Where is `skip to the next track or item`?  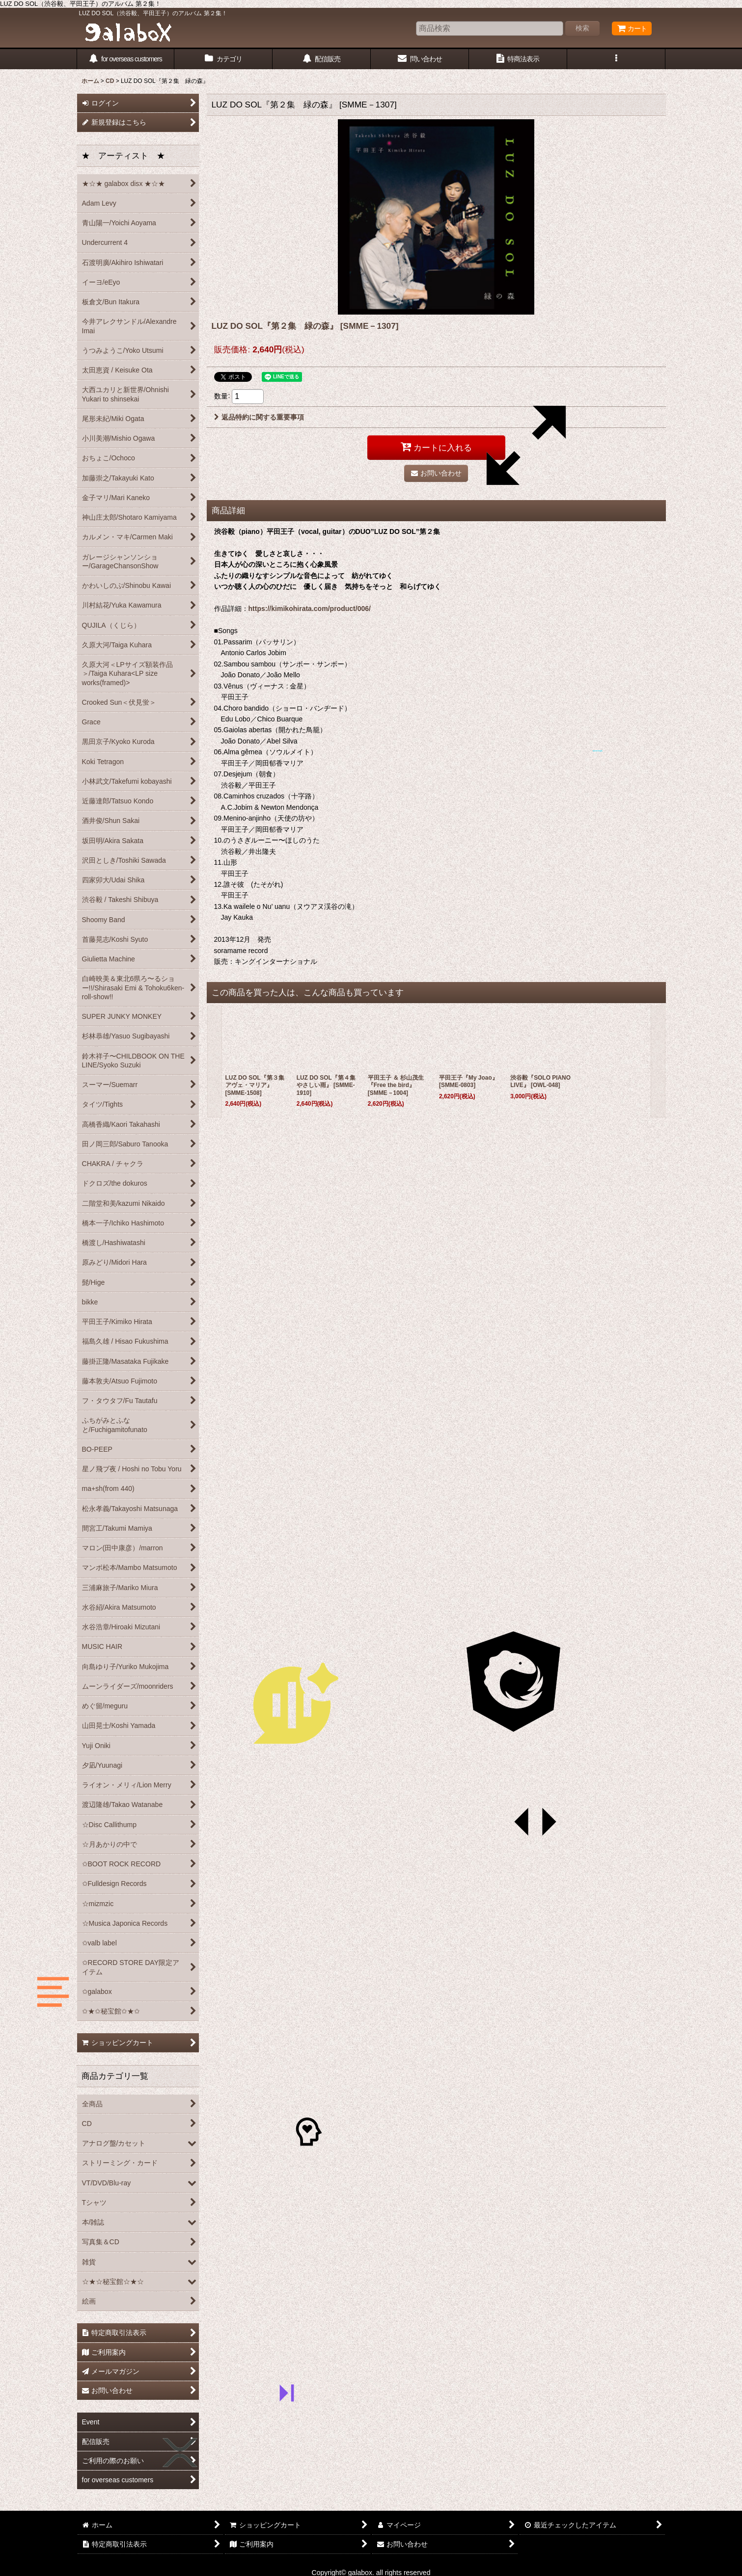
skip to the next track or item is located at coordinates (287, 2393).